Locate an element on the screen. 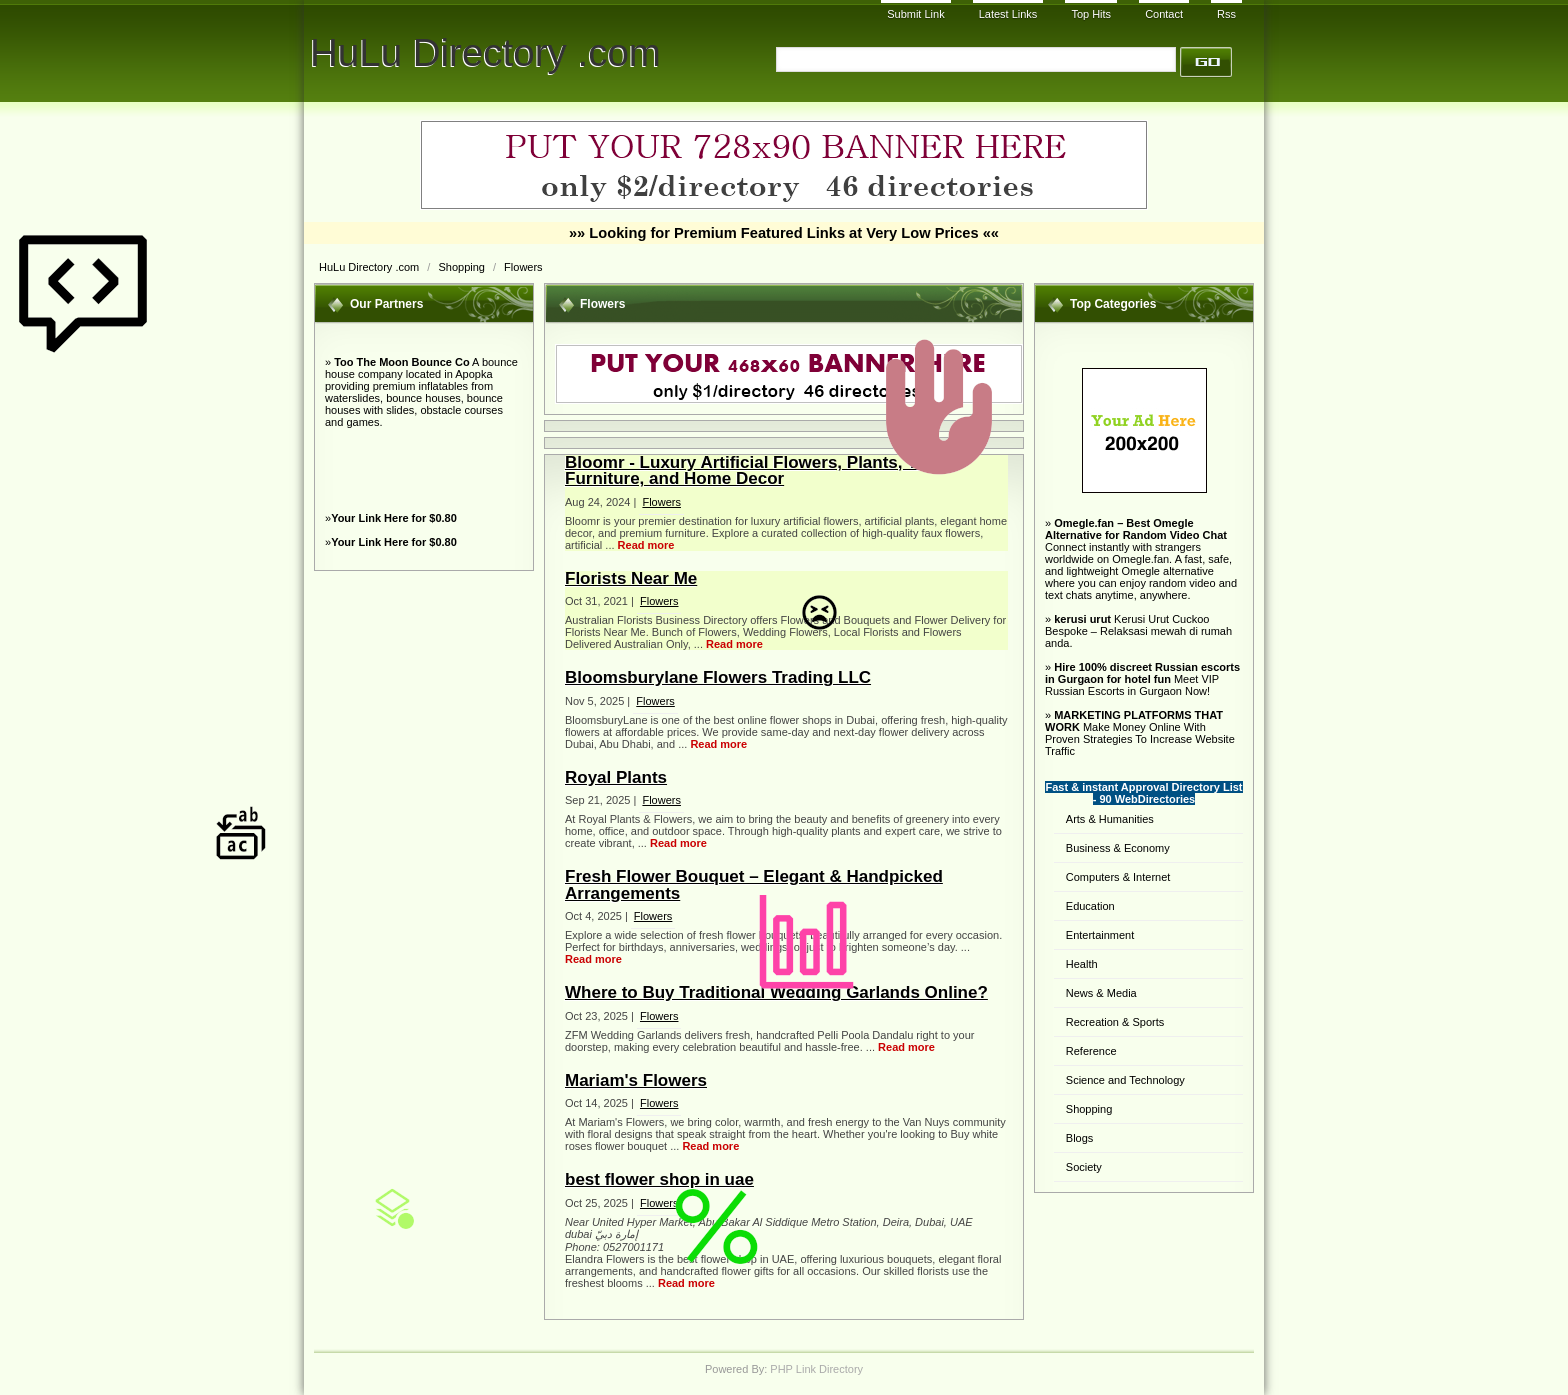  view or apply a percentage value is located at coordinates (716, 1226).